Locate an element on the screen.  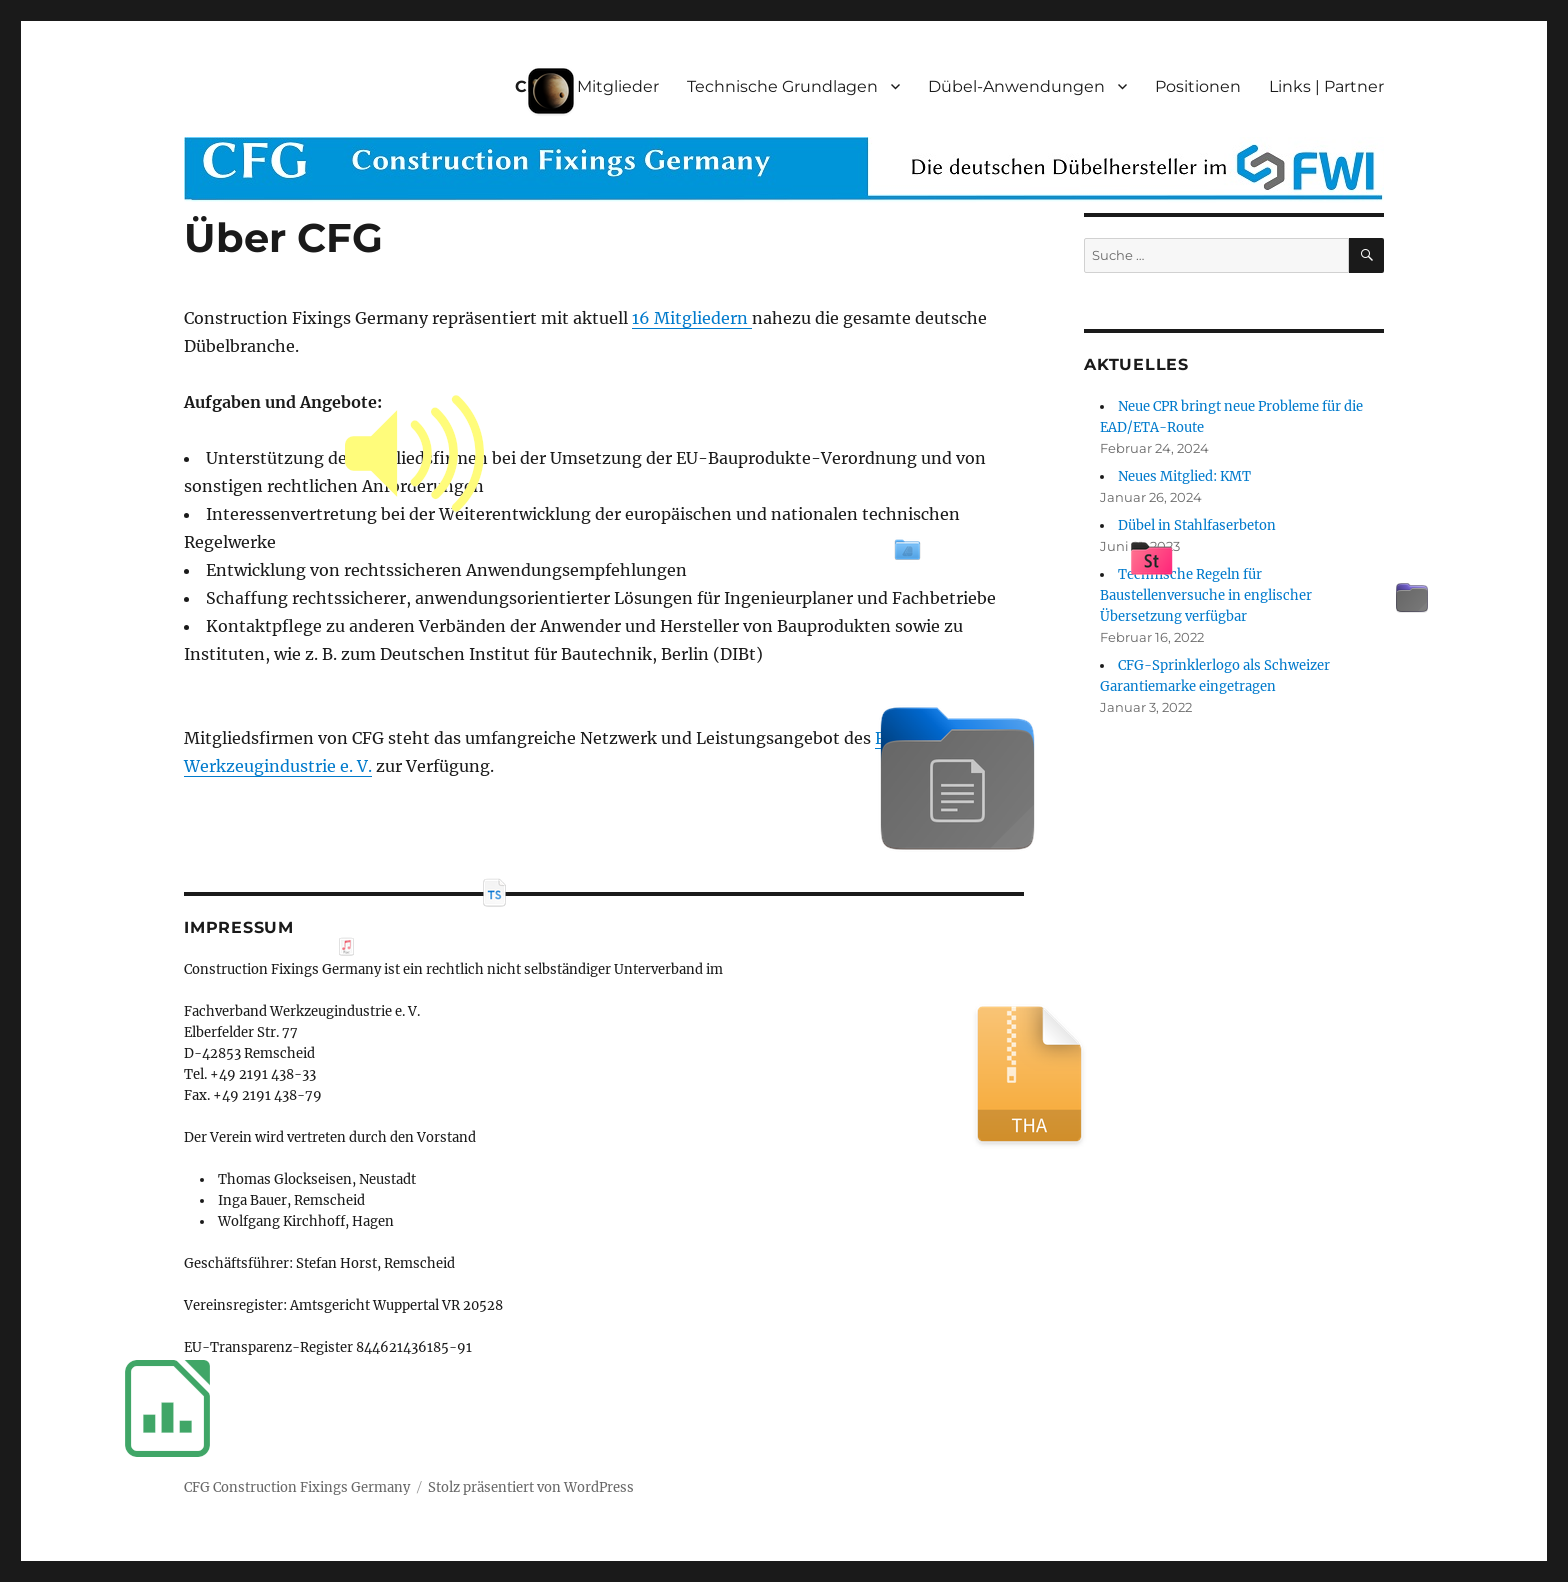
open your documents folder is located at coordinates (957, 778).